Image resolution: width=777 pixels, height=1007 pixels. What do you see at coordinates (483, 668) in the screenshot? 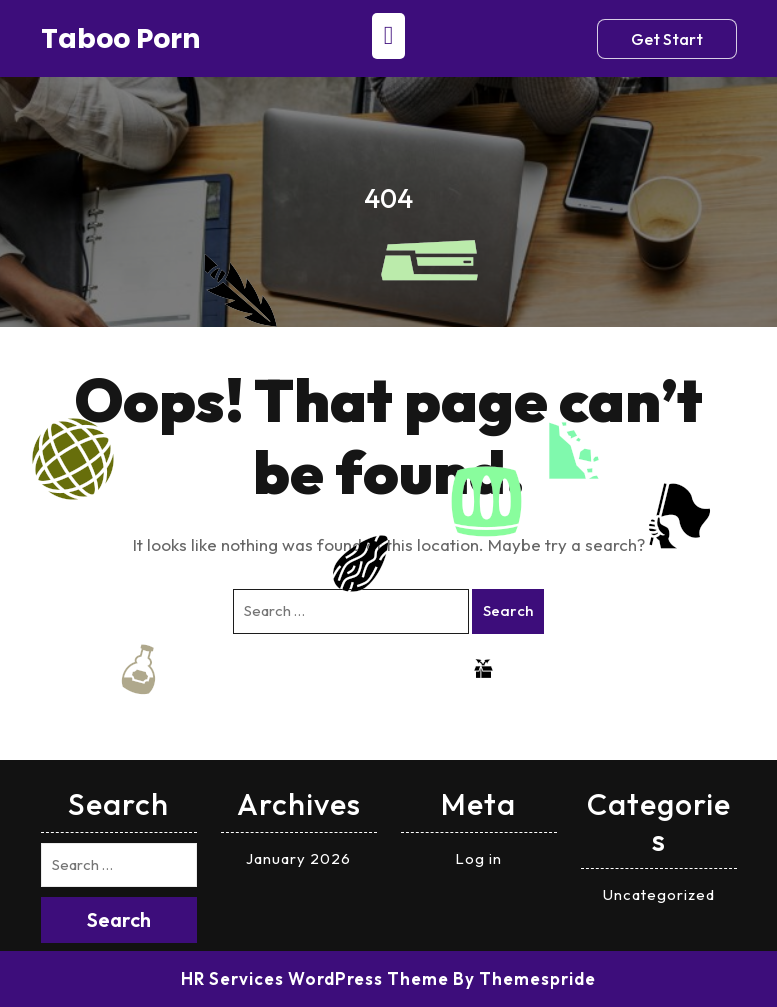
I see `unpack or open a delivery` at bounding box center [483, 668].